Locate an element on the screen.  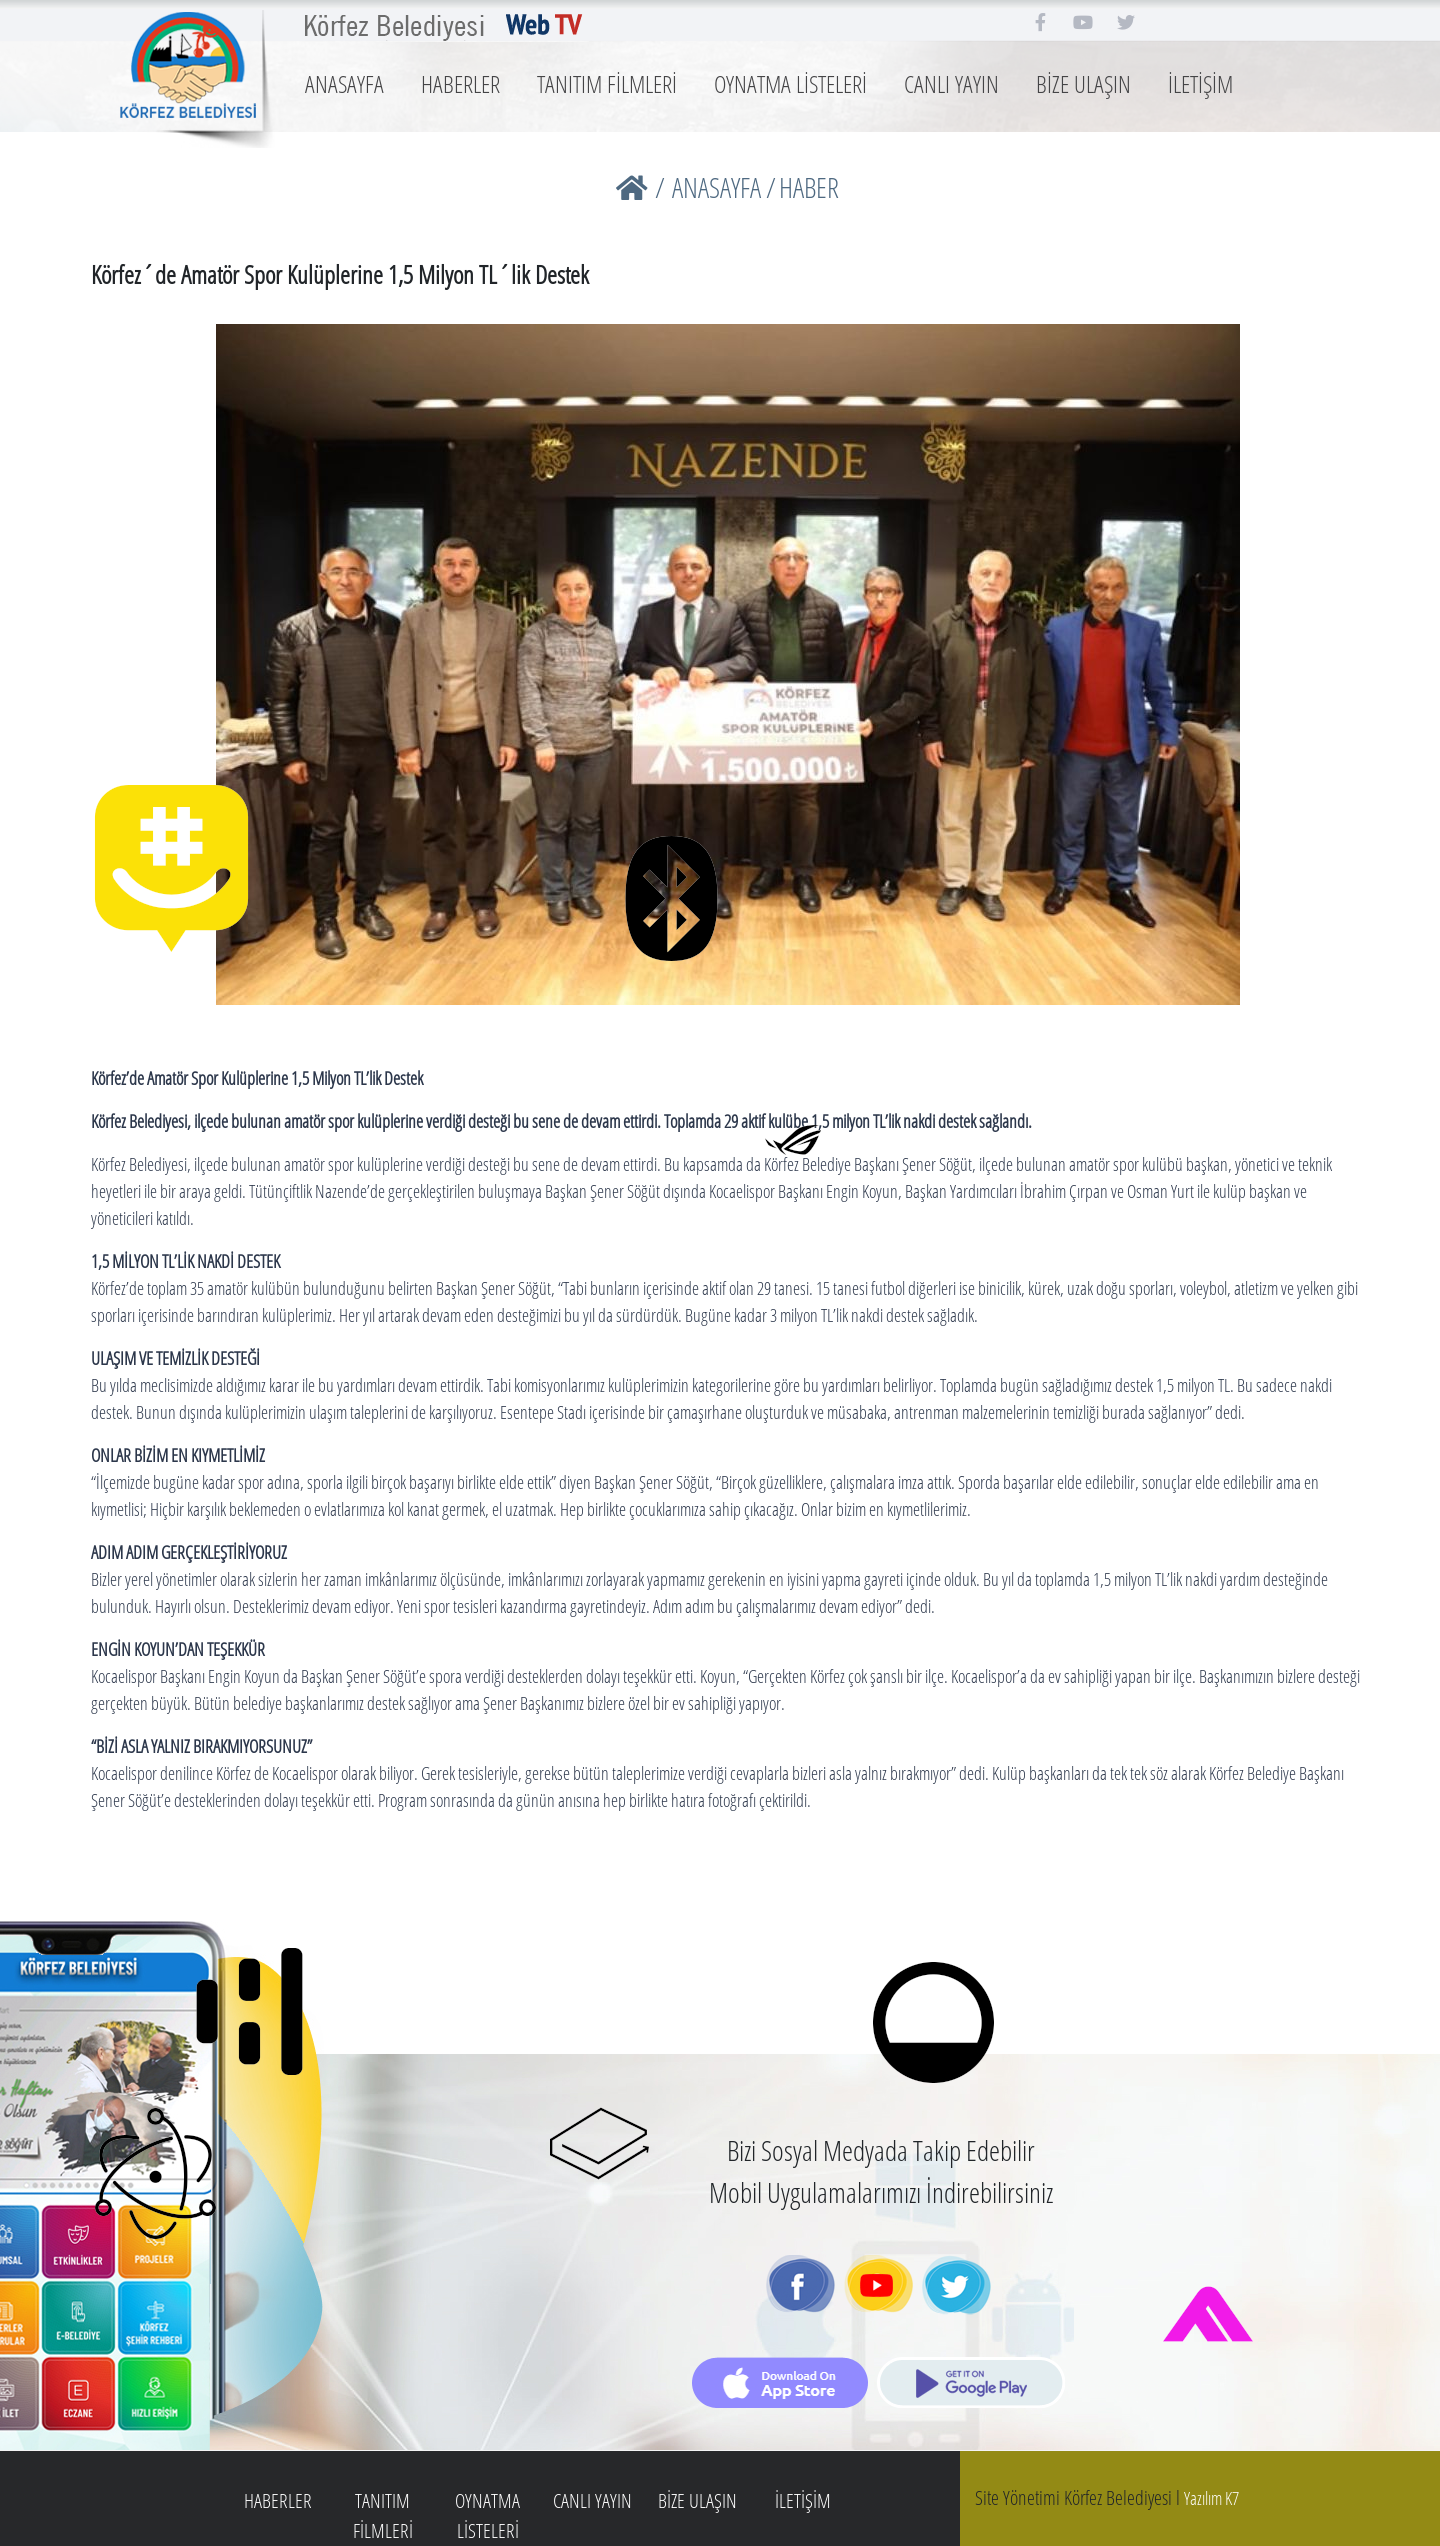
open the Sunrise calendar app is located at coordinates (933, 2022).